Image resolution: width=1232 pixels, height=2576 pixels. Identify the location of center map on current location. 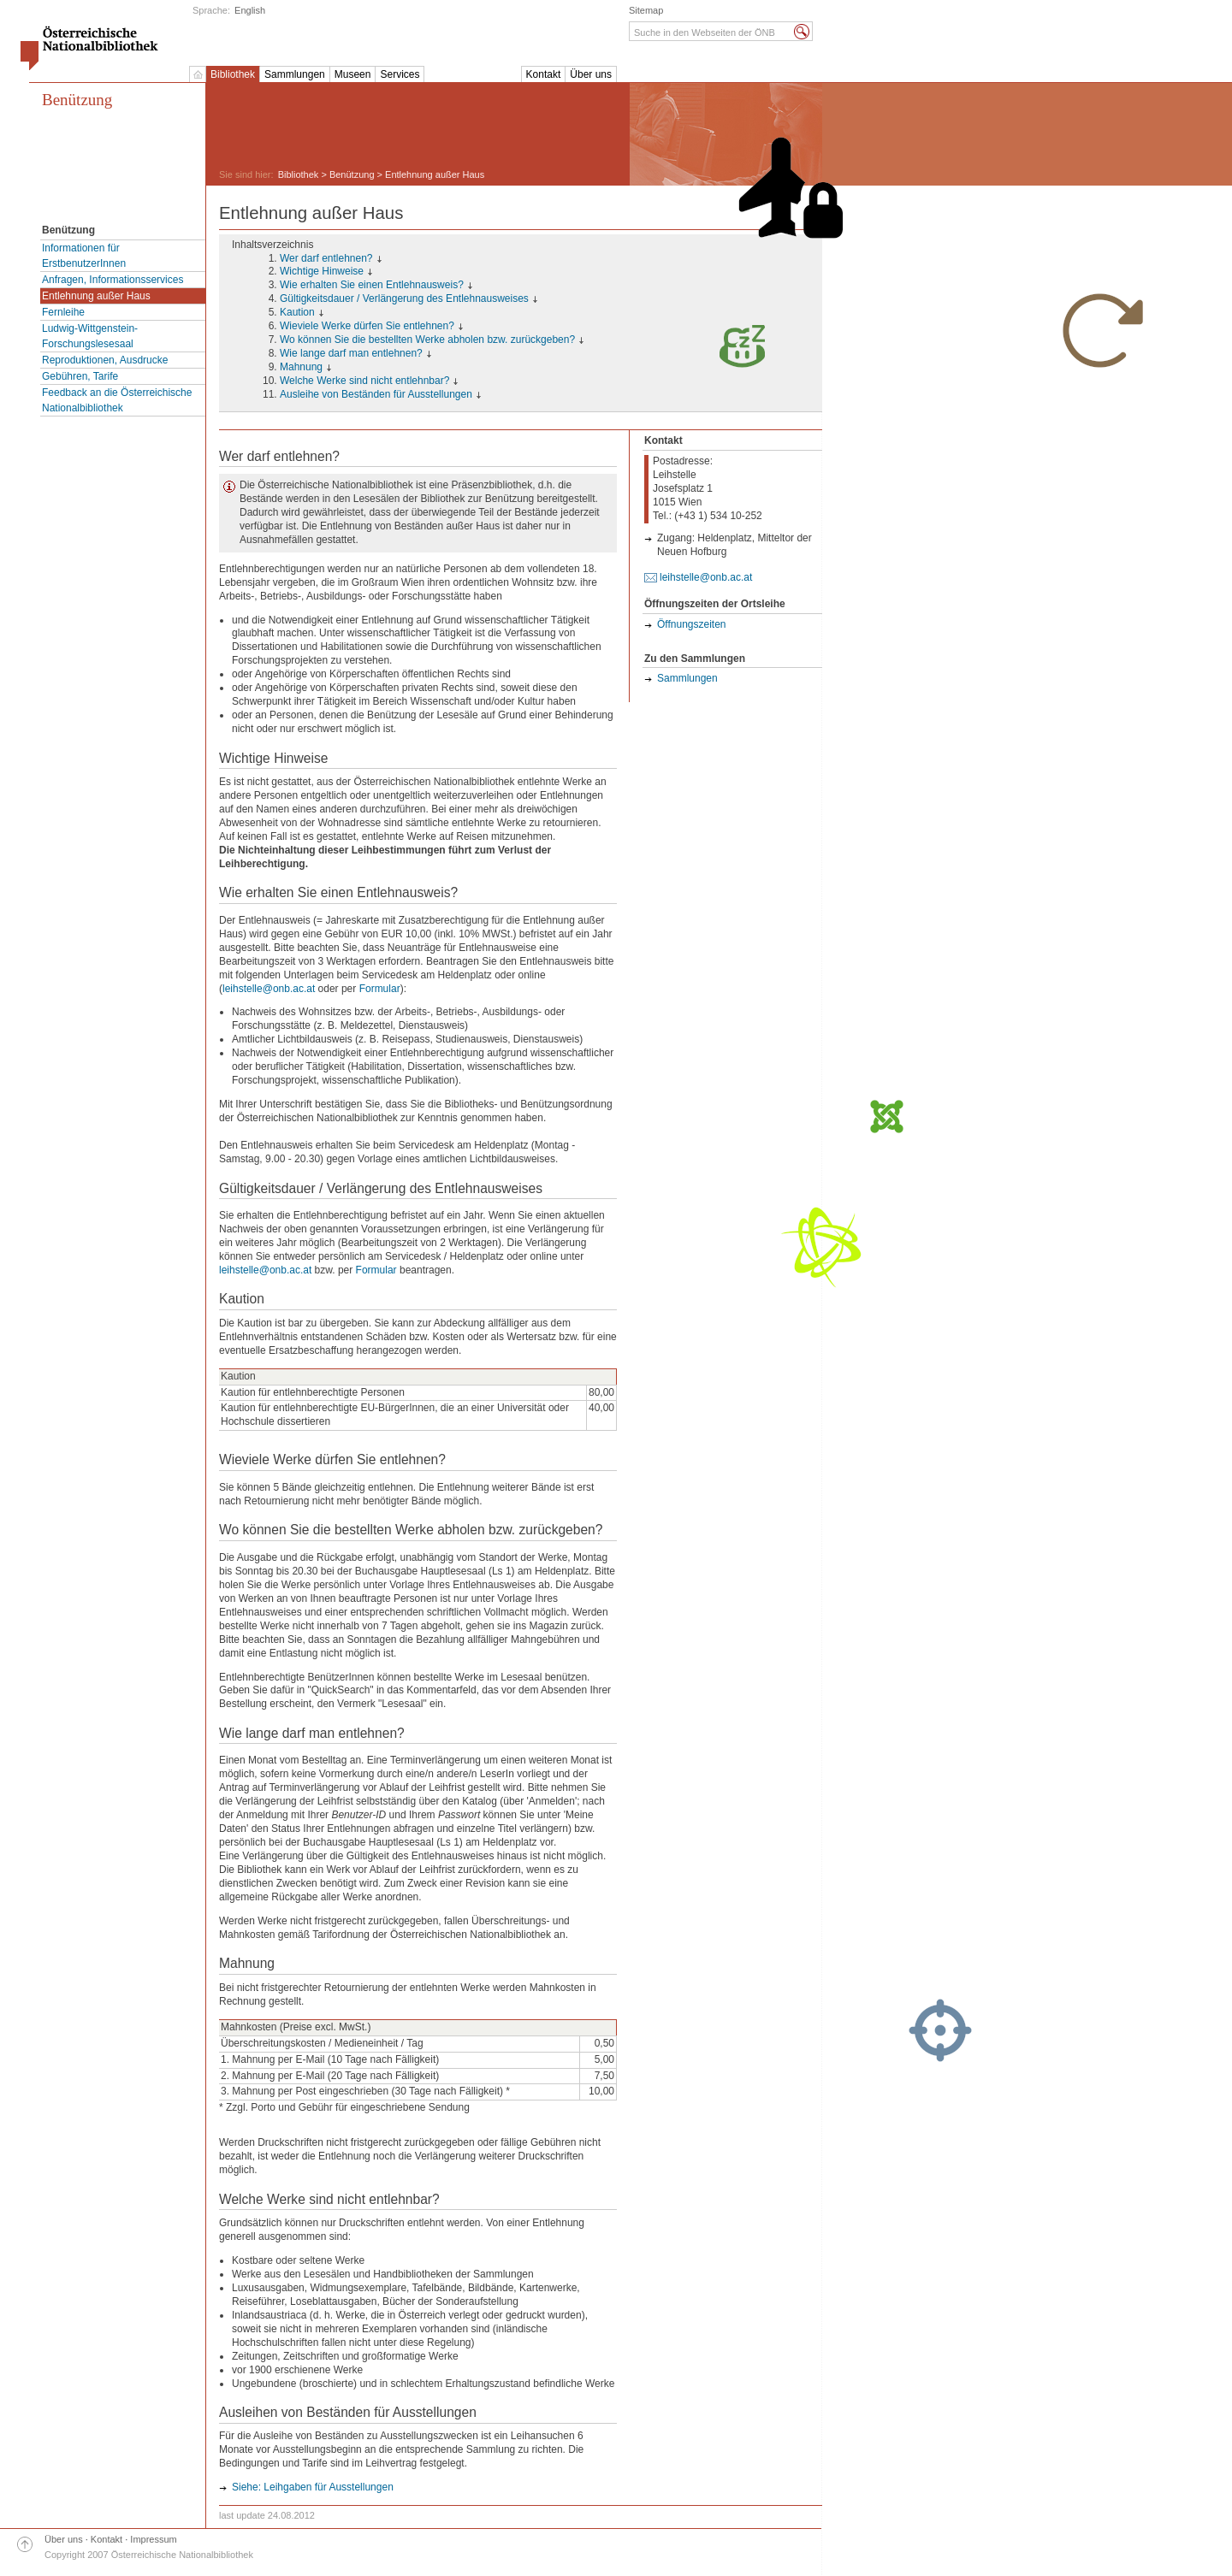
(940, 2030).